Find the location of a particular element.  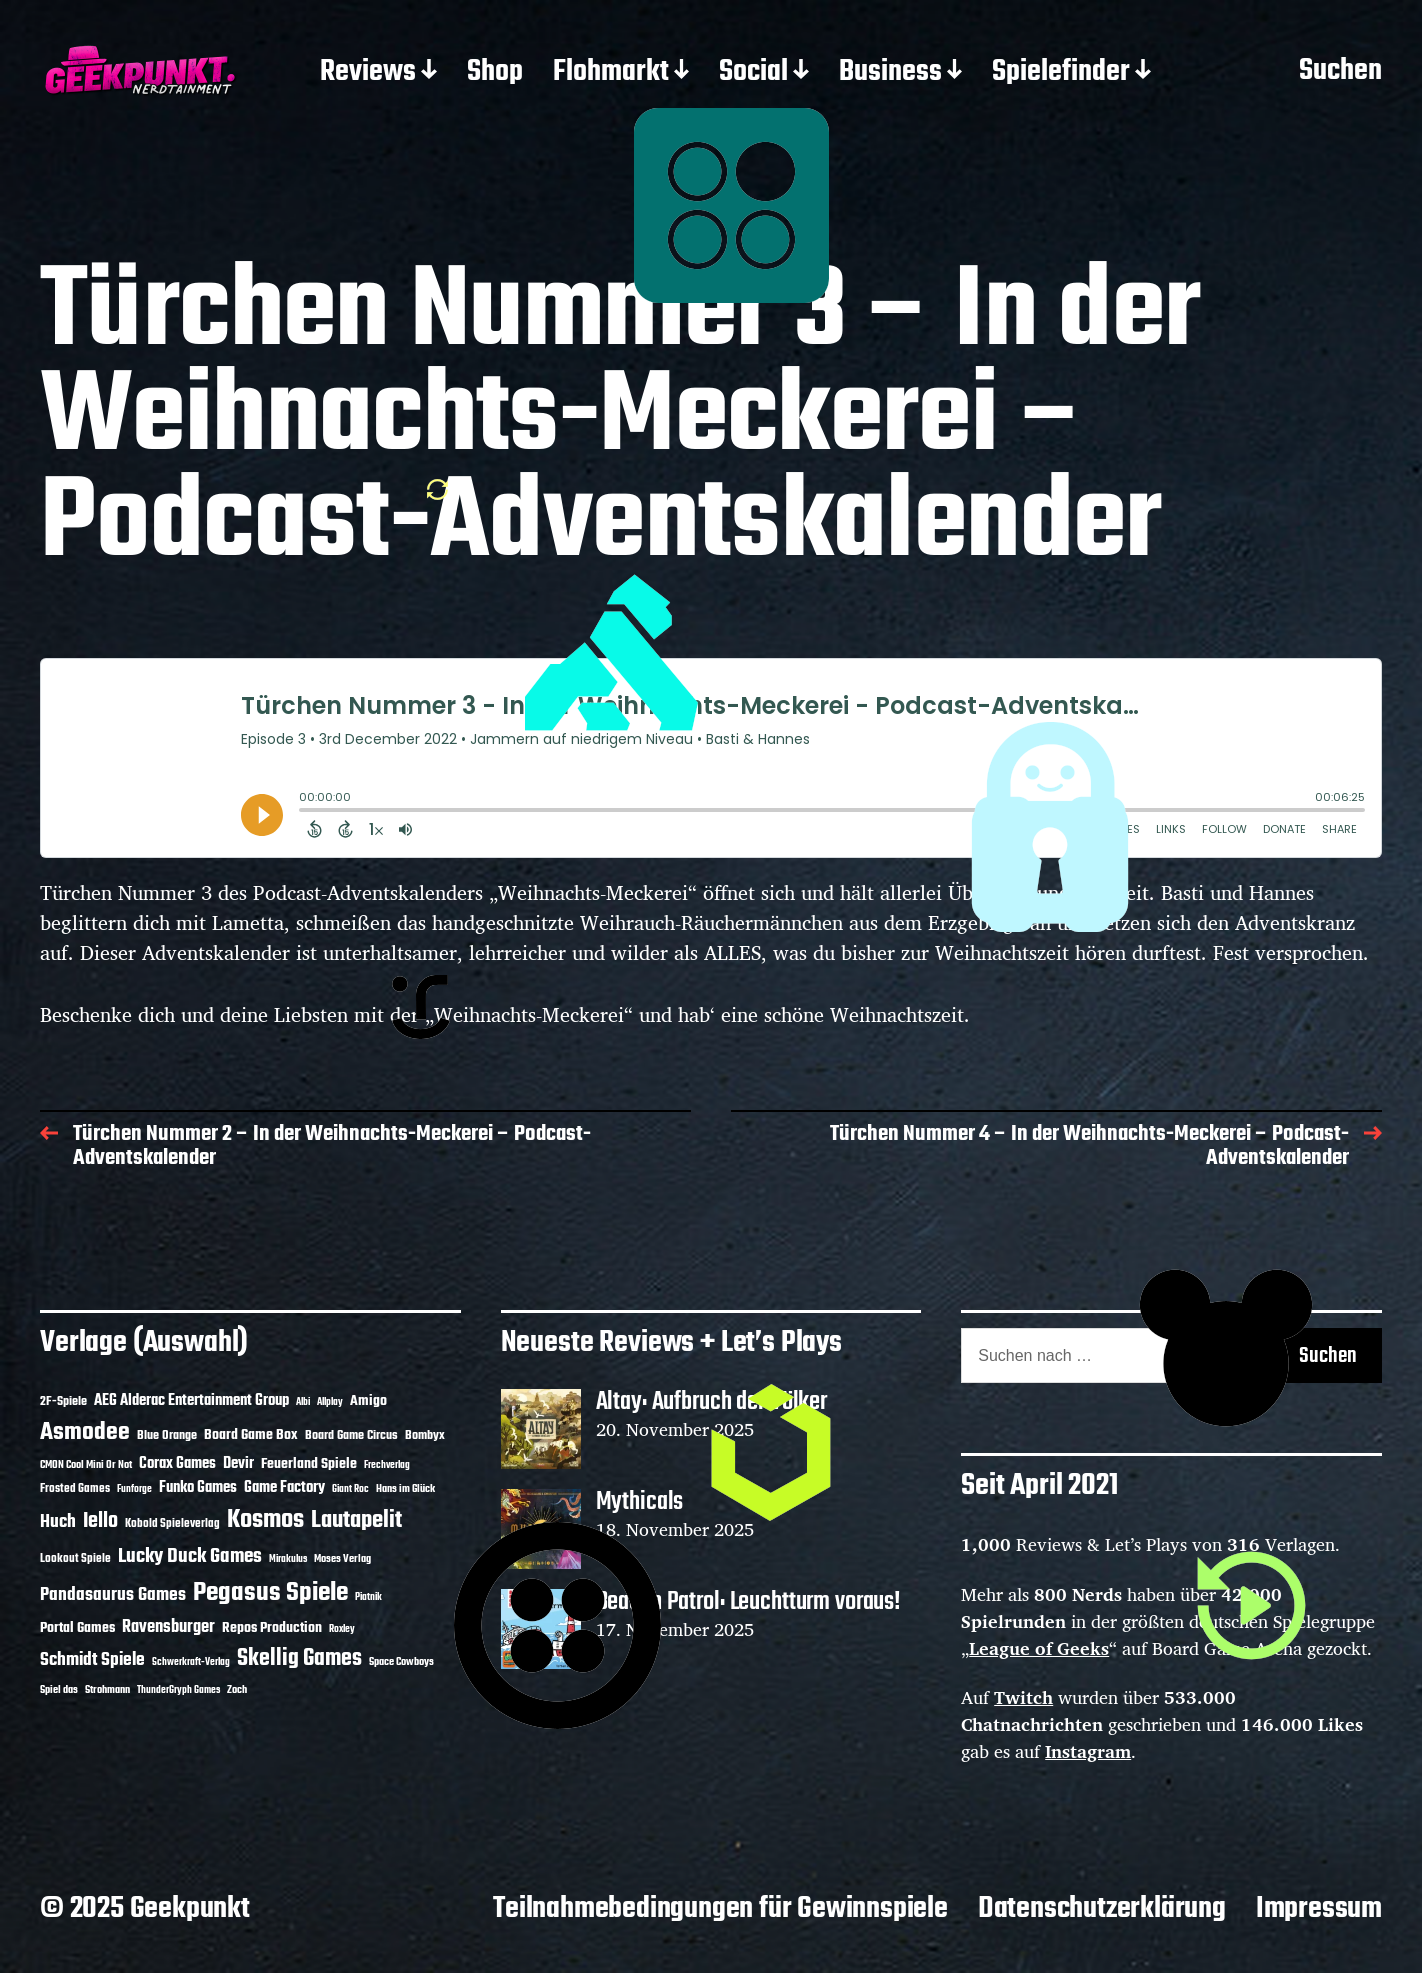

Kong API gateway logo is located at coordinates (611, 652).